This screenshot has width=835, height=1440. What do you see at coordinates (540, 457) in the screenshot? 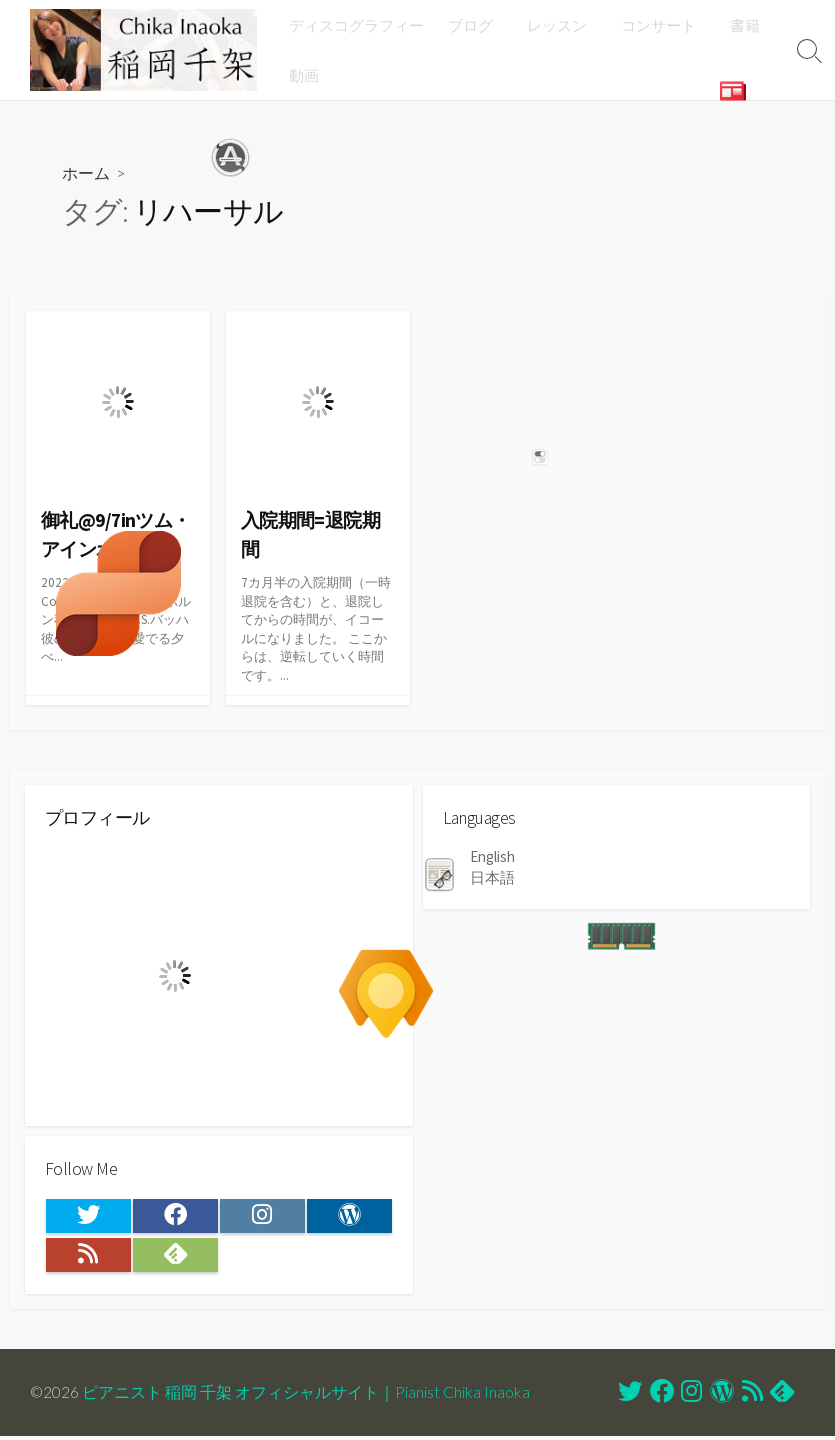
I see `open gnome tweaks application` at bounding box center [540, 457].